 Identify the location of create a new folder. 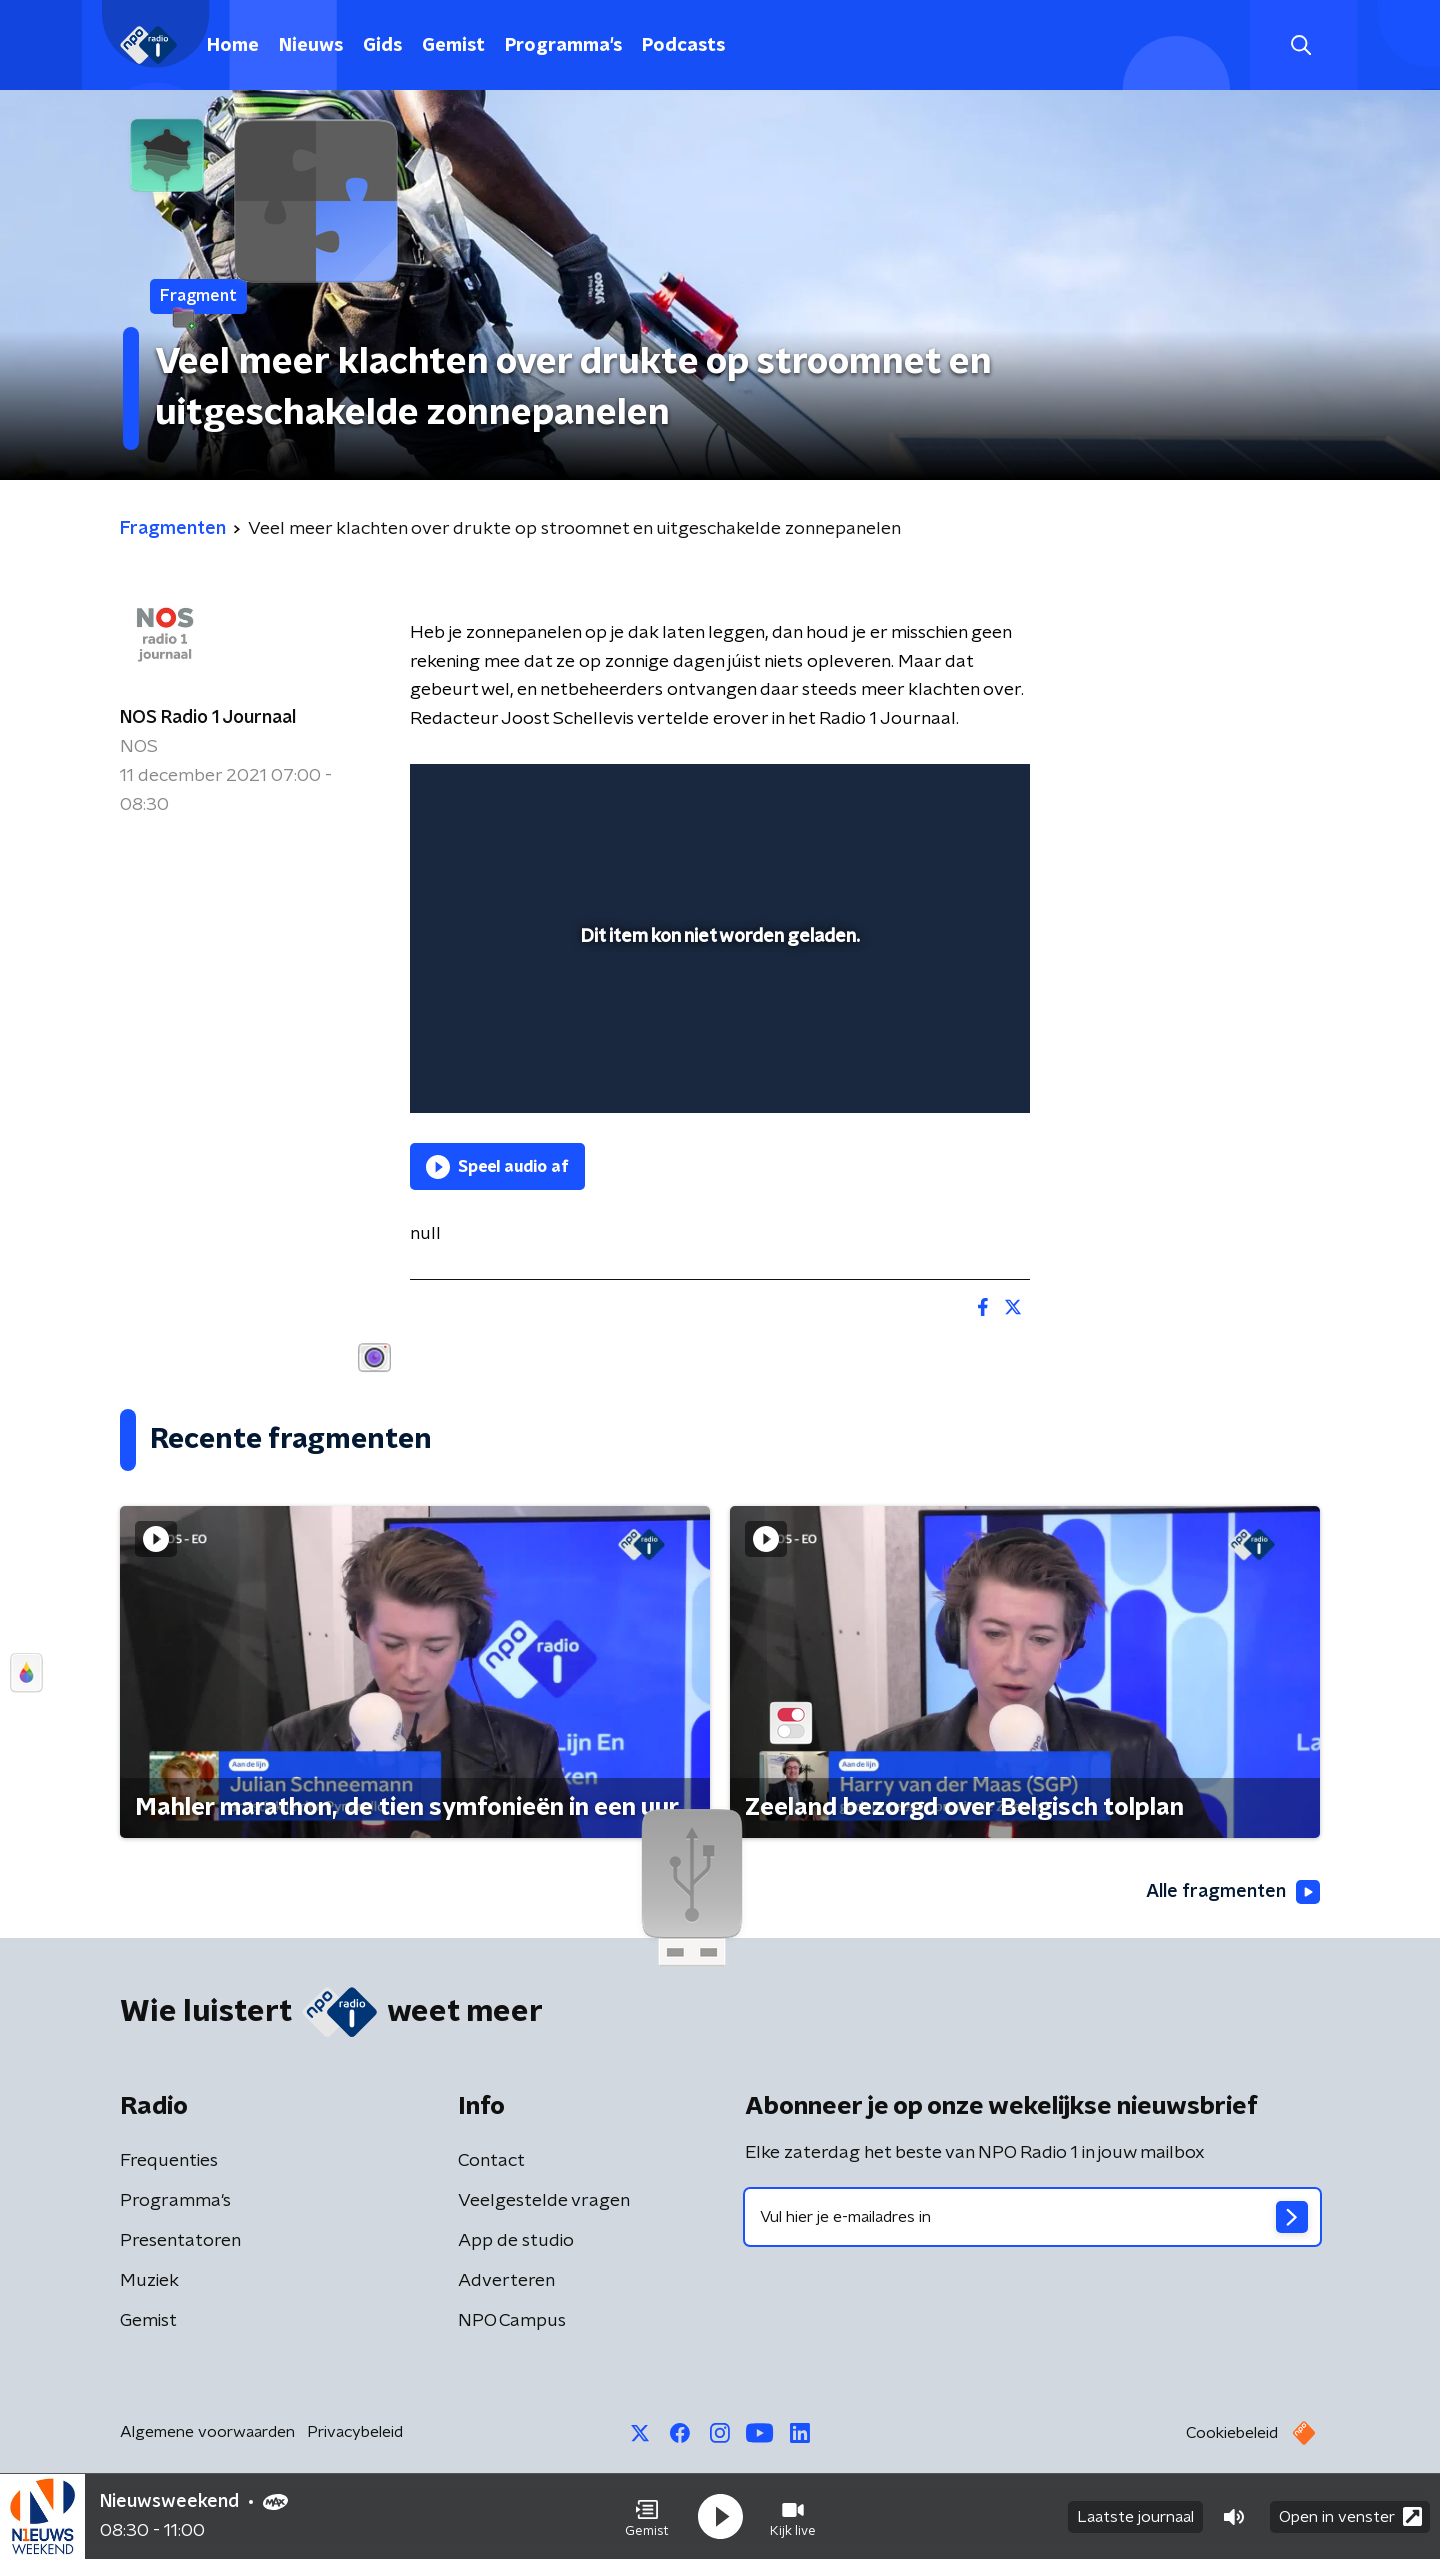
(183, 317).